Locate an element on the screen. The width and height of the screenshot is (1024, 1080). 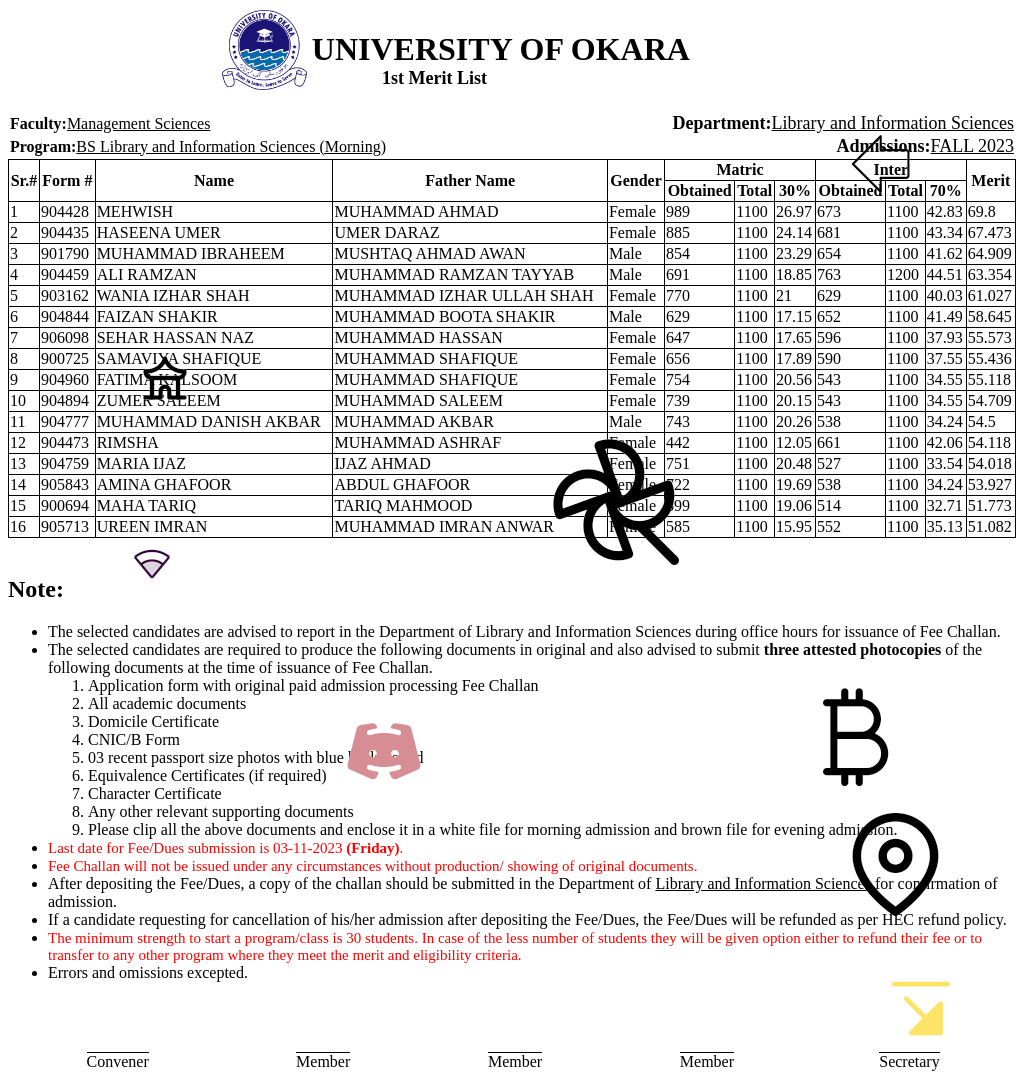
move item to bottom-right corner is located at coordinates (921, 1011).